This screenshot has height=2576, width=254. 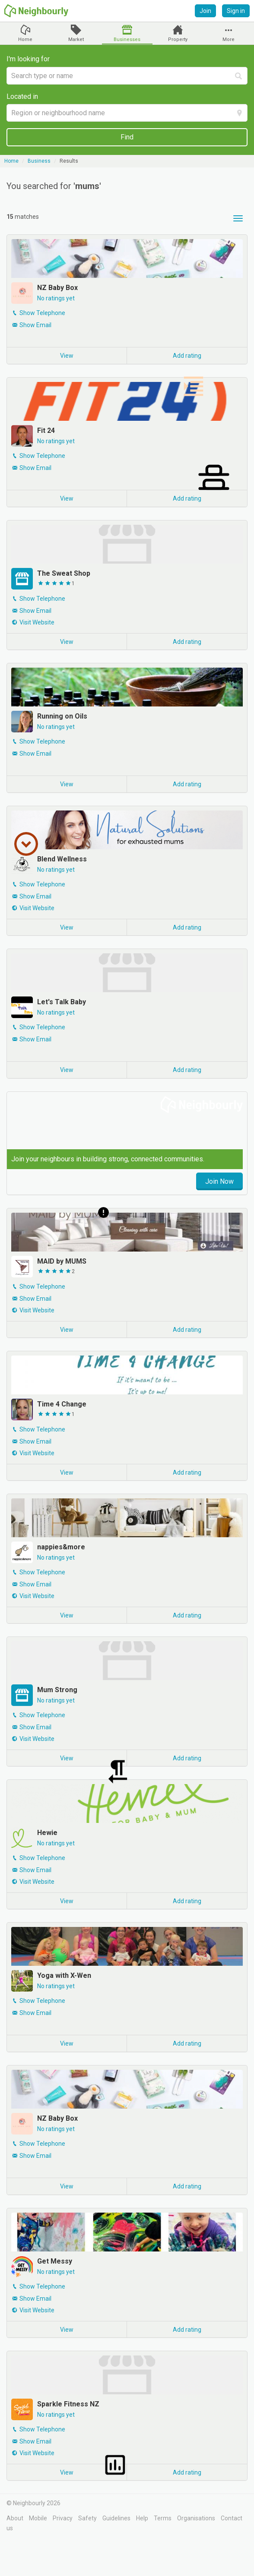 What do you see at coordinates (214, 477) in the screenshot?
I see `align elements to the bottom with equal vertical spacing` at bounding box center [214, 477].